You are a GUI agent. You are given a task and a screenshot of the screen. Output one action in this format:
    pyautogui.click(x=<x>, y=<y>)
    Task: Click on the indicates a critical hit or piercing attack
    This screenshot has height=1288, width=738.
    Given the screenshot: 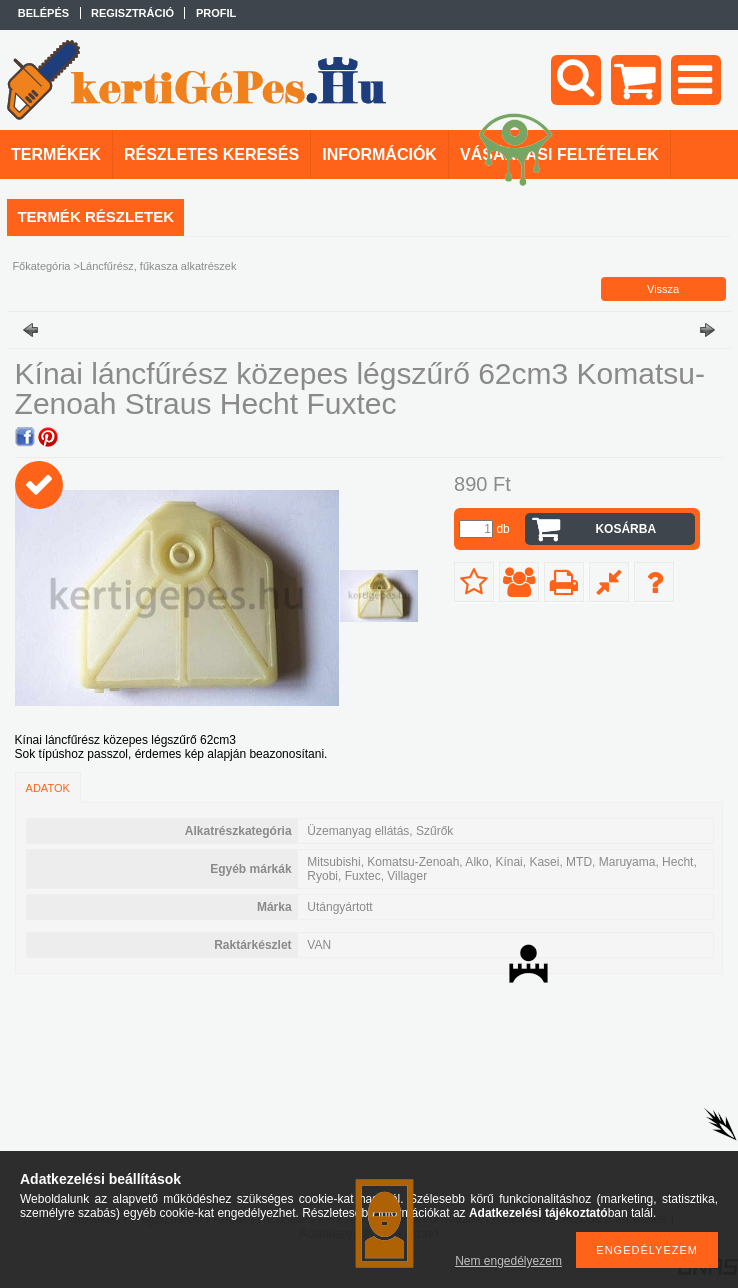 What is the action you would take?
    pyautogui.click(x=720, y=1124)
    